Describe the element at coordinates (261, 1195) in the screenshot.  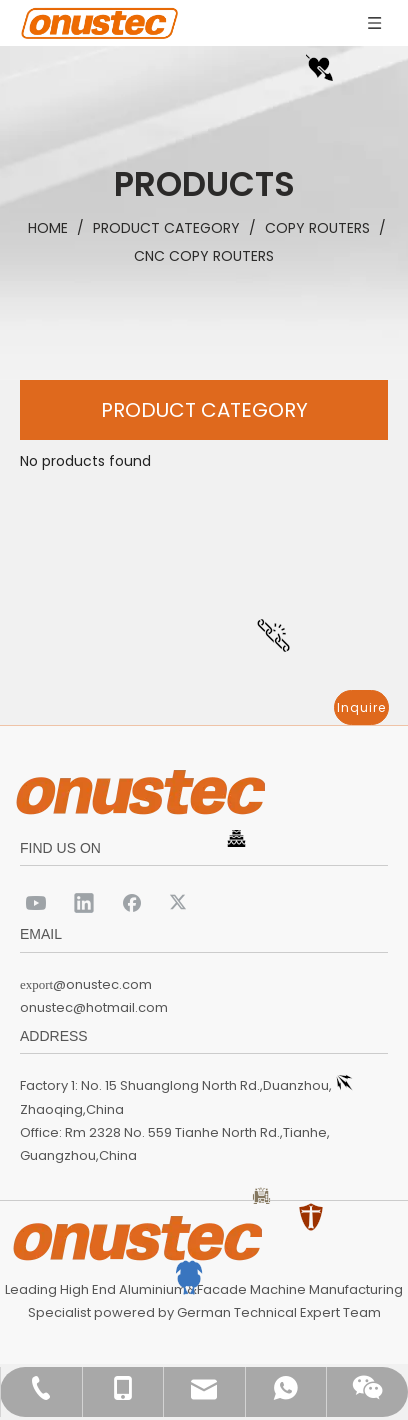
I see `access power generator controls` at that location.